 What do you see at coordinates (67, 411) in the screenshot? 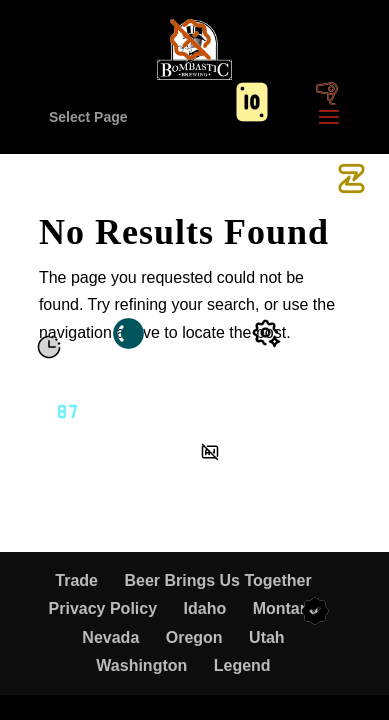
I see `displays the number 87 as a badge or count indicator` at bounding box center [67, 411].